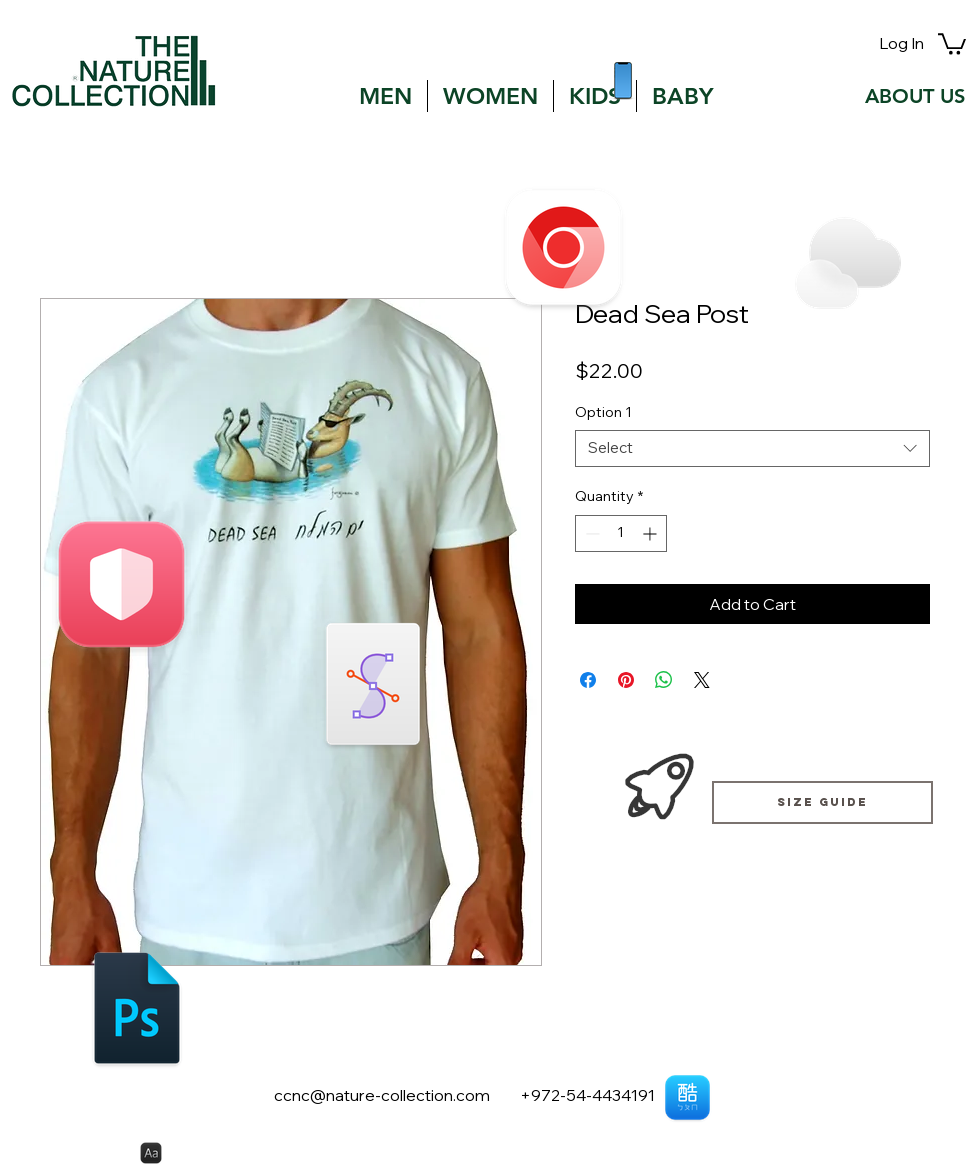  Describe the element at coordinates (659, 786) in the screenshot. I see `launch applications or open app drawer` at that location.